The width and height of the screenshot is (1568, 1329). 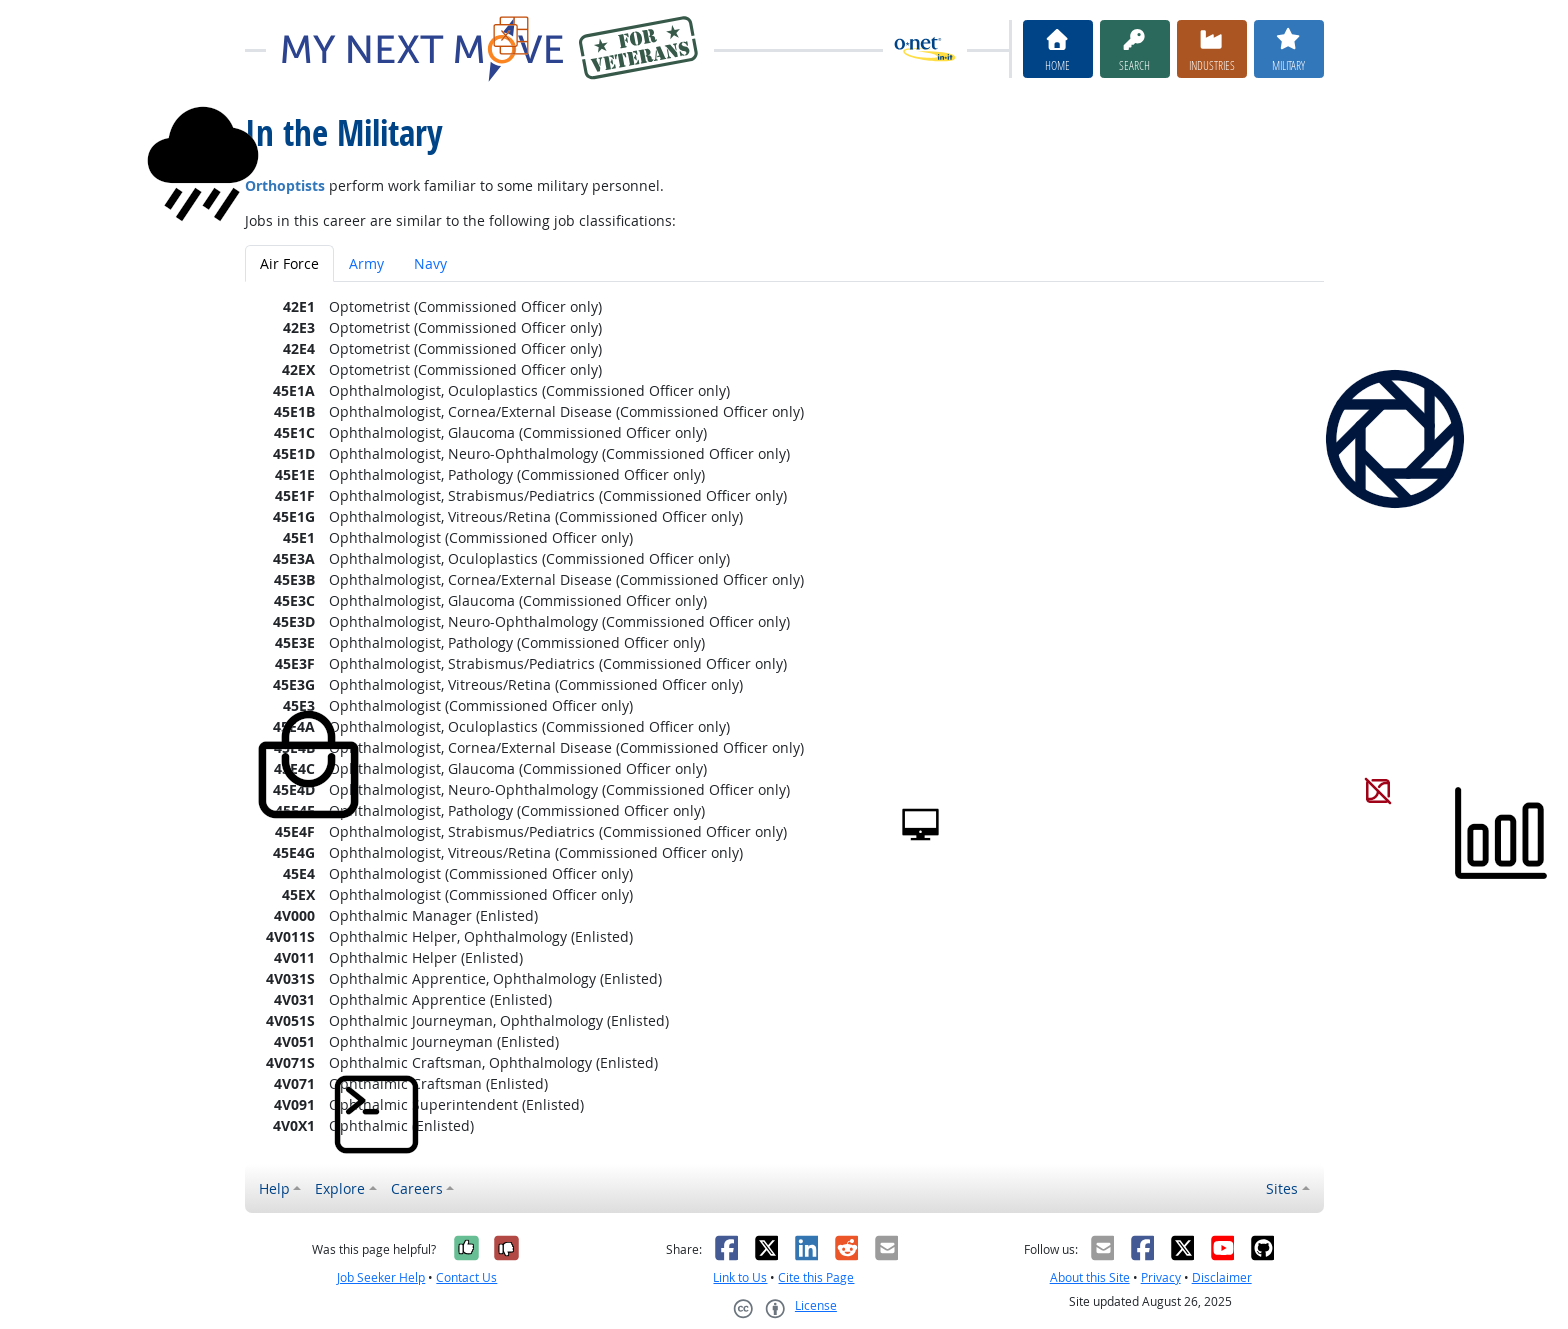 I want to click on disable contrast adjustment, so click(x=1378, y=791).